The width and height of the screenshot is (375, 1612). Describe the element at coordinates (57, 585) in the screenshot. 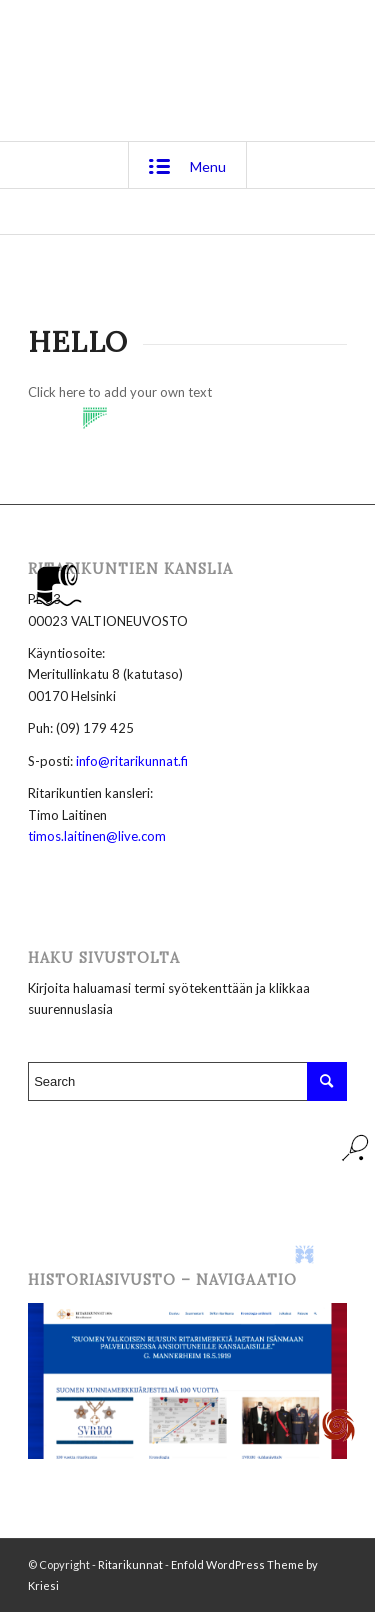

I see `view submarine or underwater game mode` at that location.